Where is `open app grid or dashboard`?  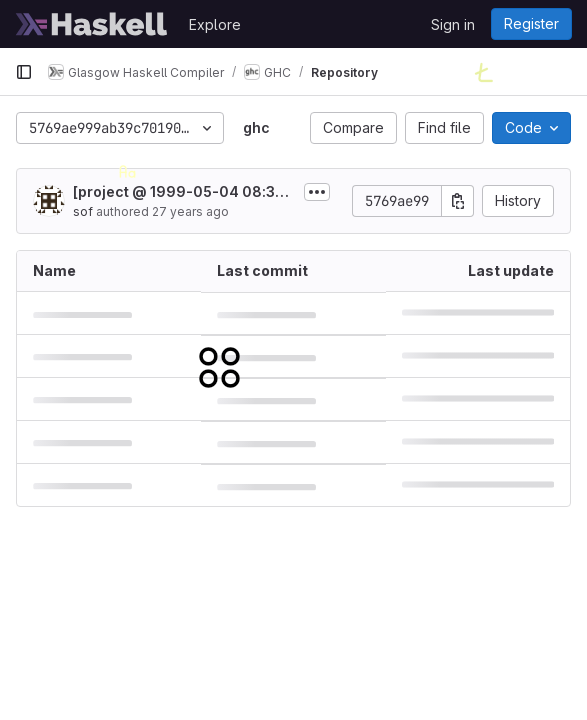 open app grid or dashboard is located at coordinates (219, 367).